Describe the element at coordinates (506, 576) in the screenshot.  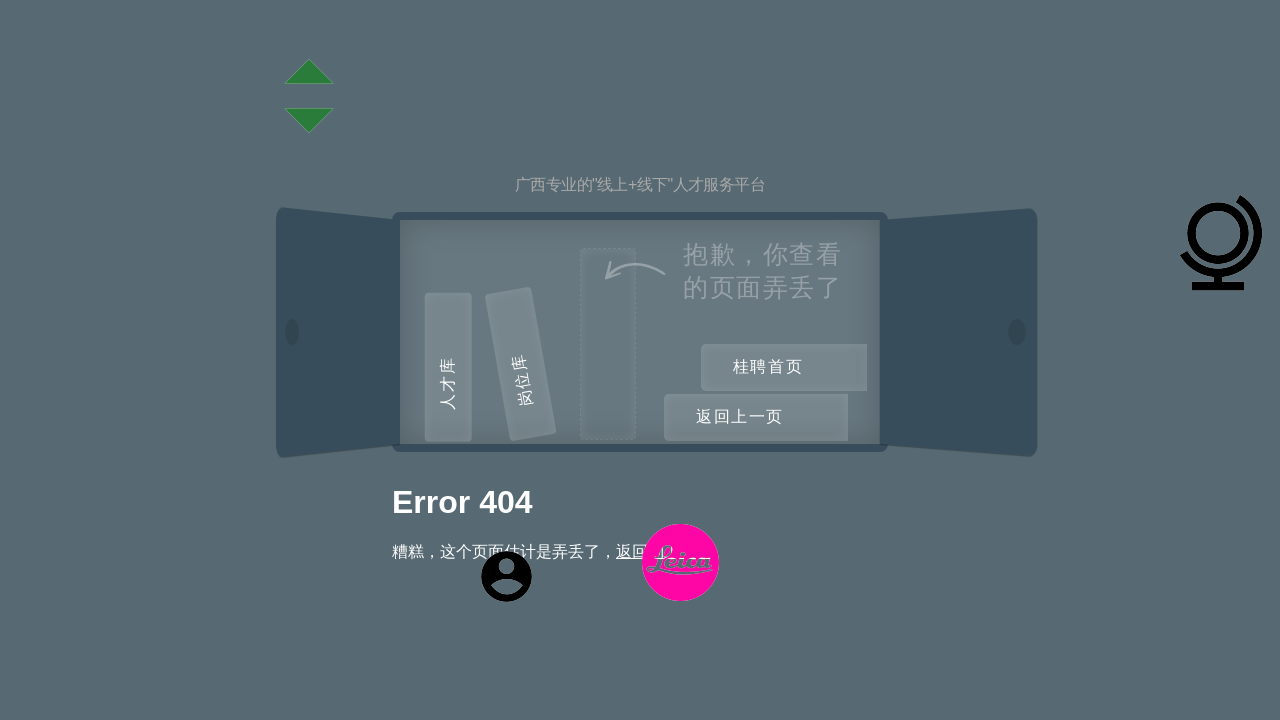
I see `access your account or profile settings` at that location.